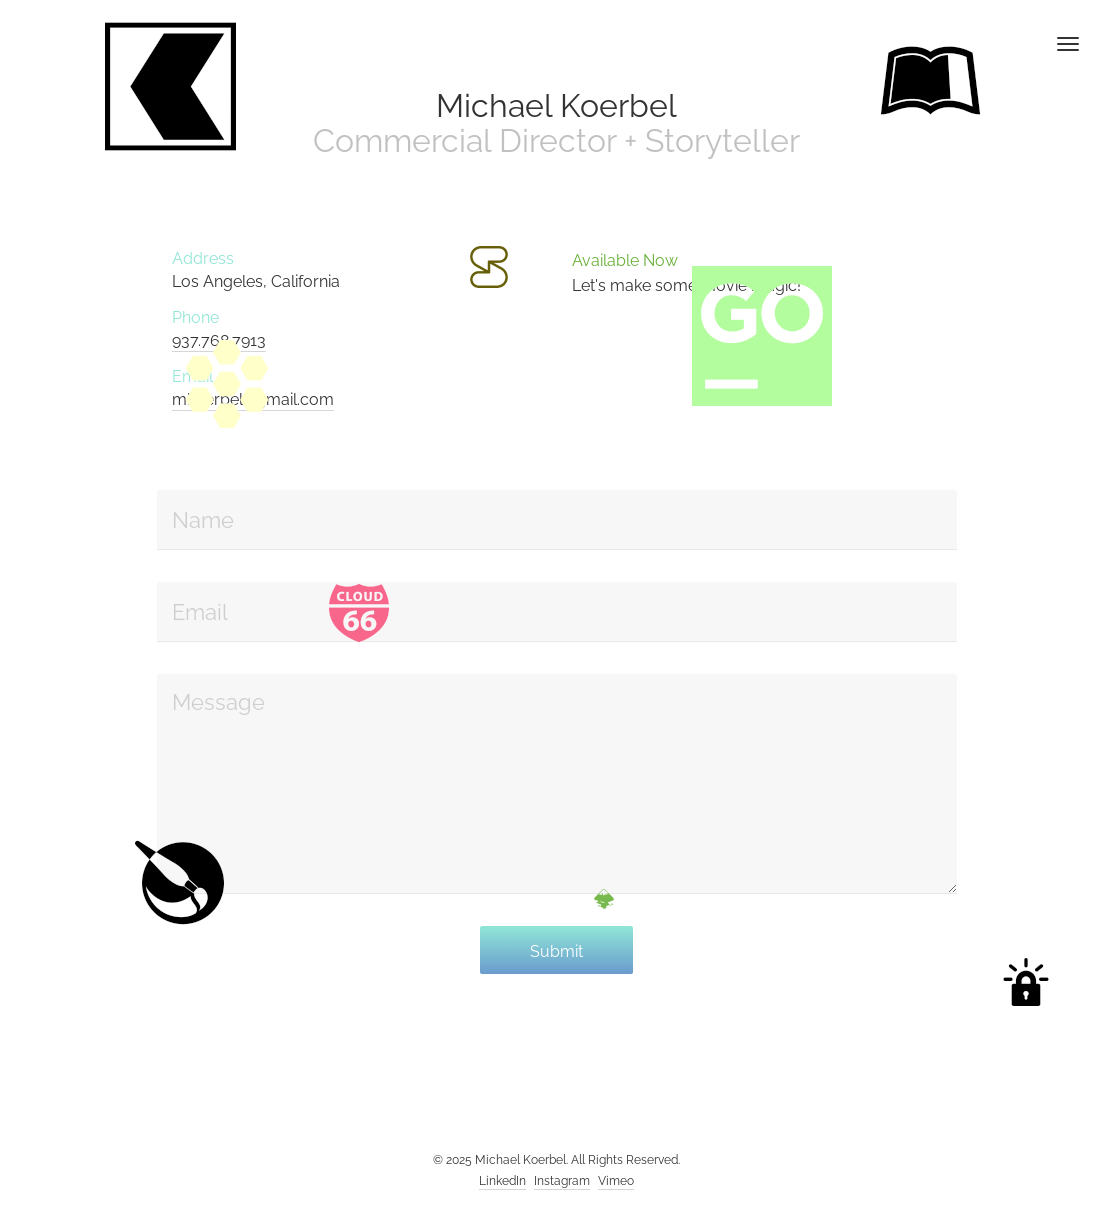  I want to click on let's encrypt logo - indicates SSL/TLS certificate provider, so click(1026, 982).